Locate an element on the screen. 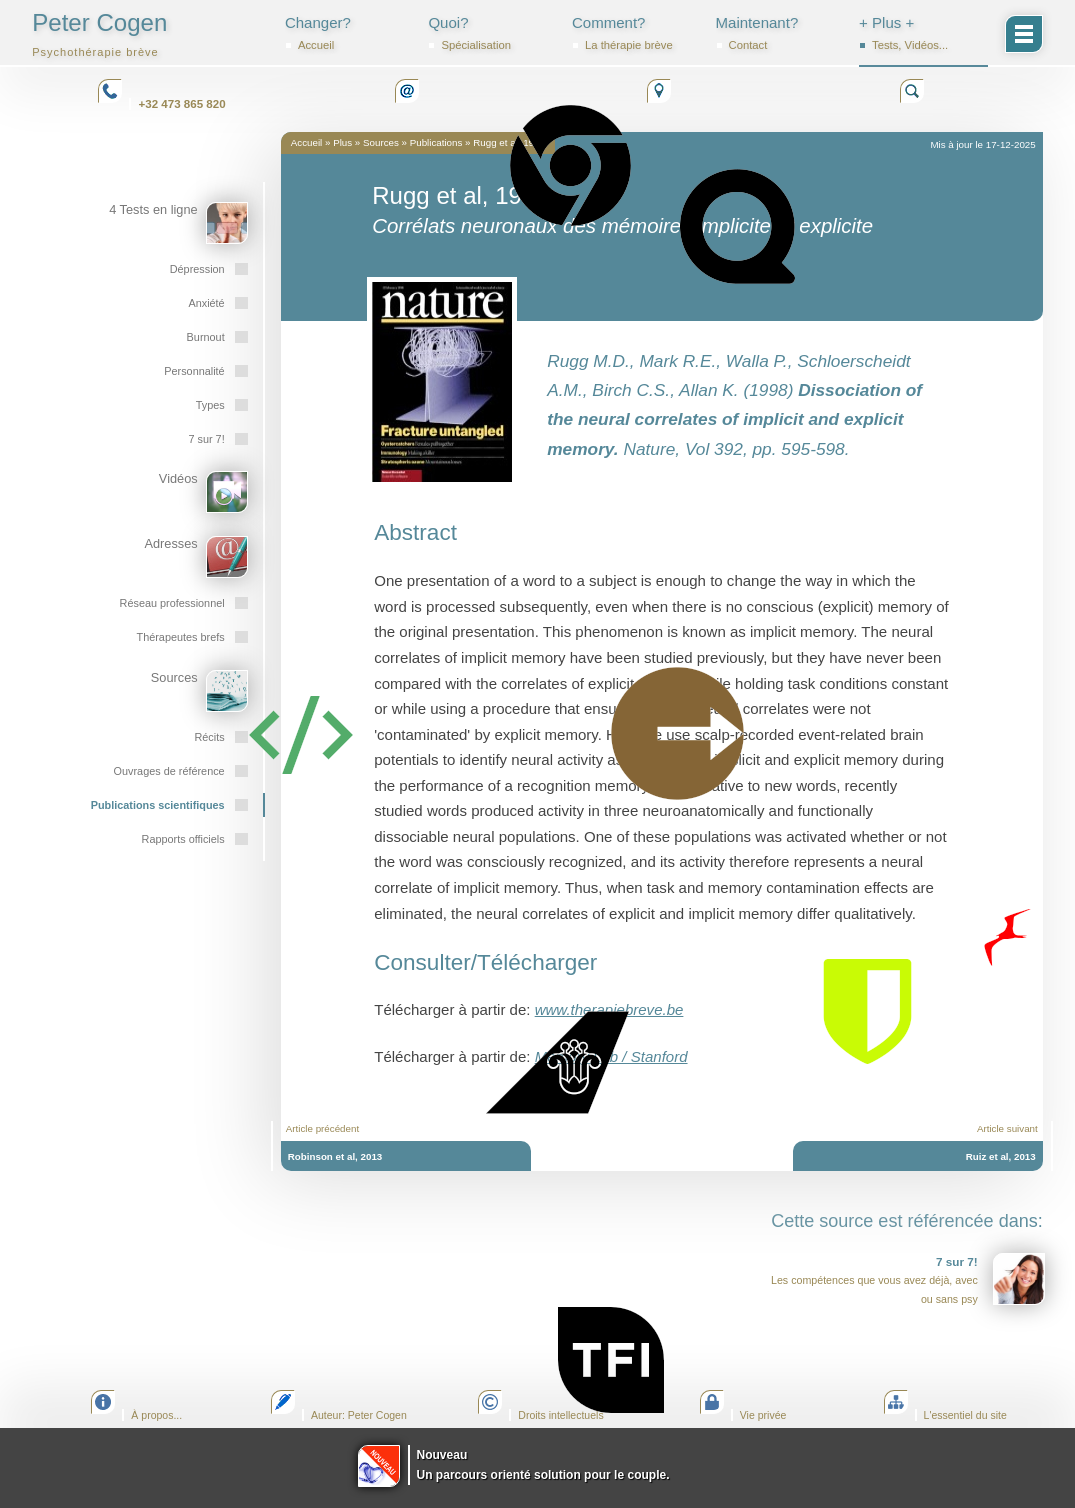  open frigate NVR dashboard is located at coordinates (1007, 937).